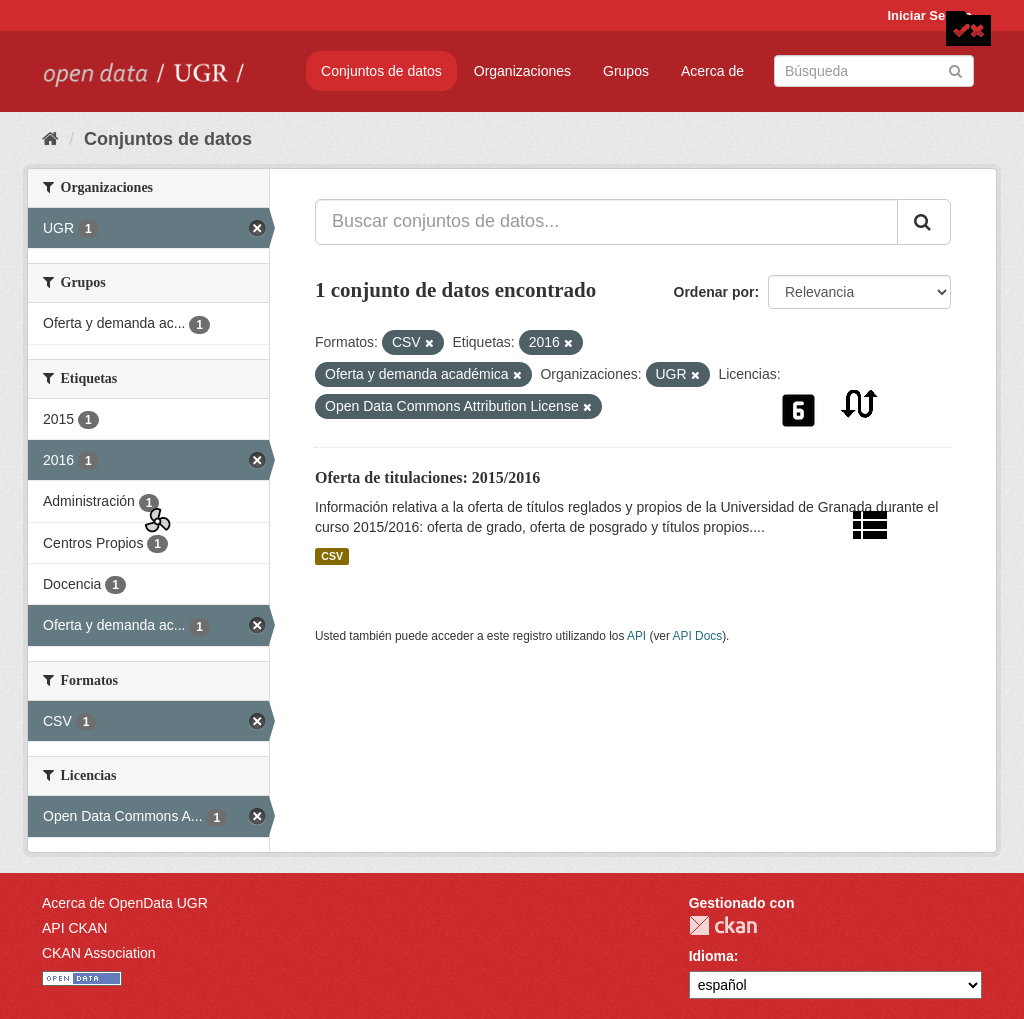  What do you see at coordinates (157, 521) in the screenshot?
I see `toggle fan or ventilation settings` at bounding box center [157, 521].